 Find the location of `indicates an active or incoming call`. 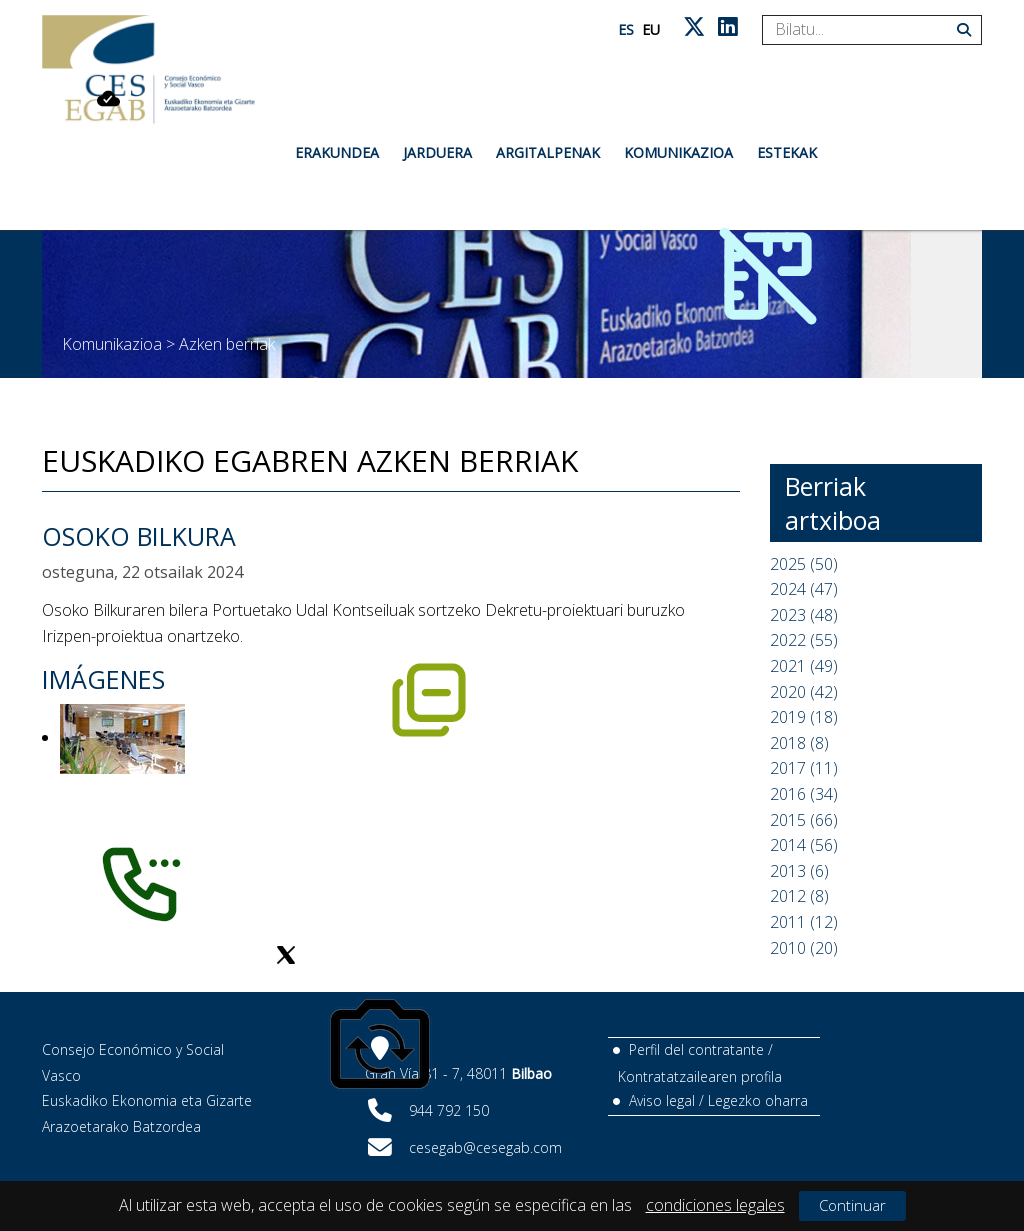

indicates an active or incoming call is located at coordinates (141, 882).